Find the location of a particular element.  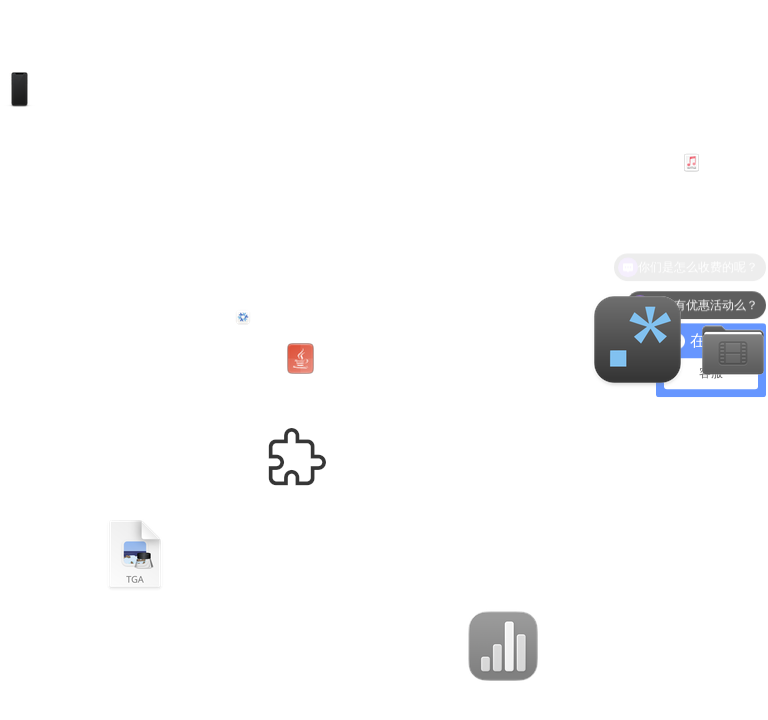

a TGA image file is located at coordinates (135, 555).